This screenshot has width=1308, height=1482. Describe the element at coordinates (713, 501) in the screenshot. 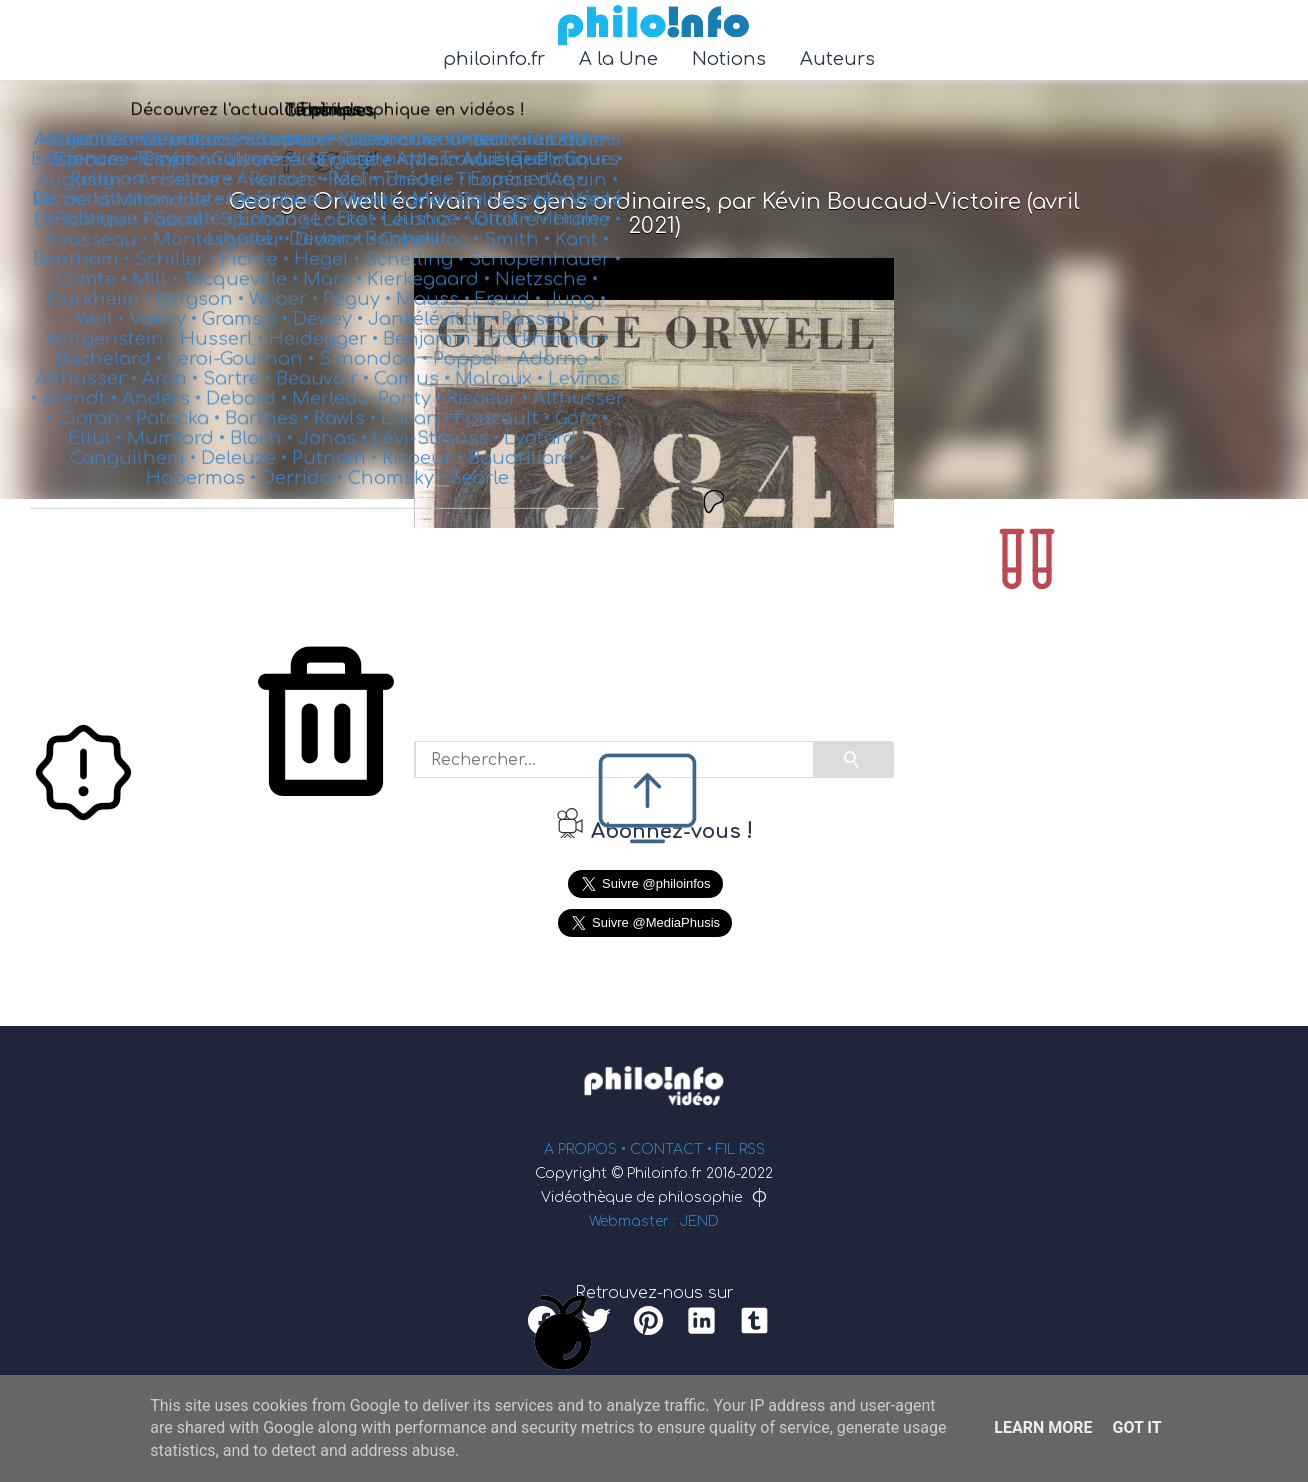

I see `link to patreon profile or support page` at that location.